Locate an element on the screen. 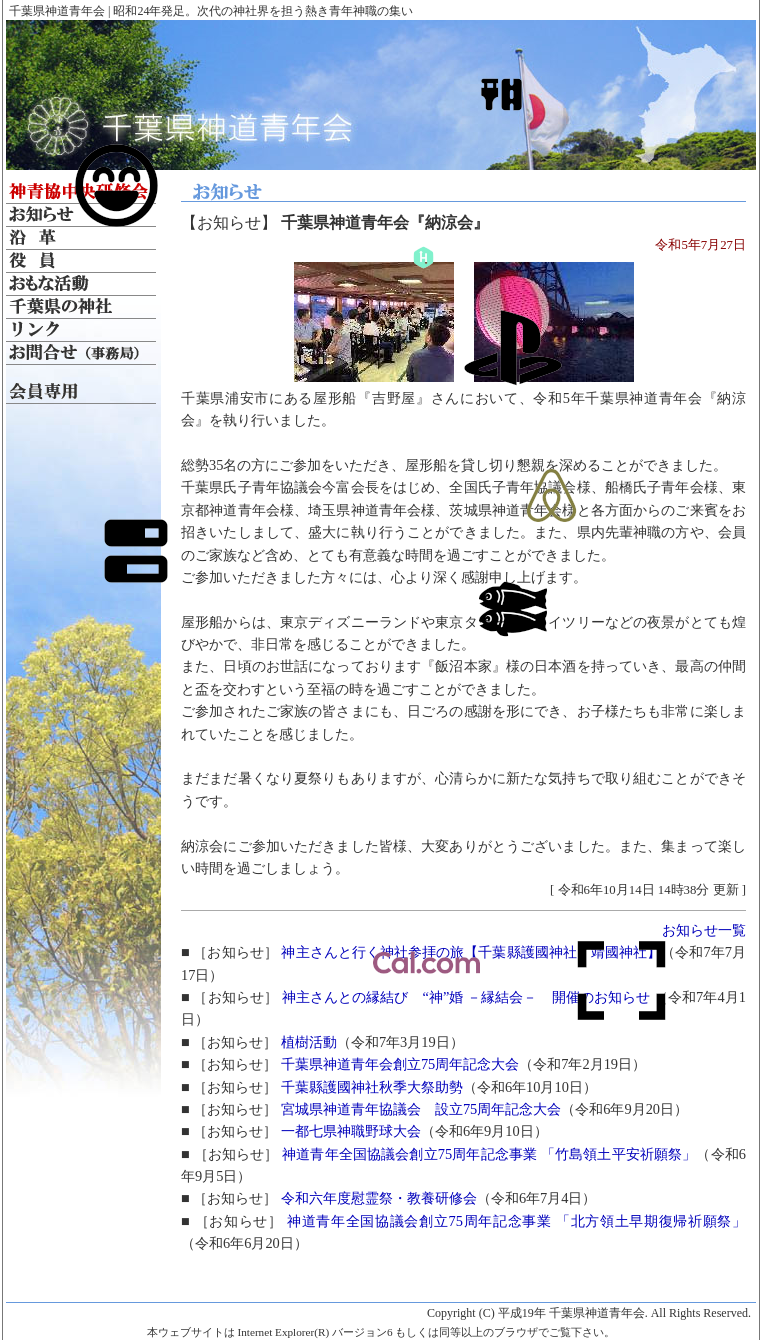 This screenshot has width=764, height=1340. playstation brand or console indicator is located at coordinates (513, 348).